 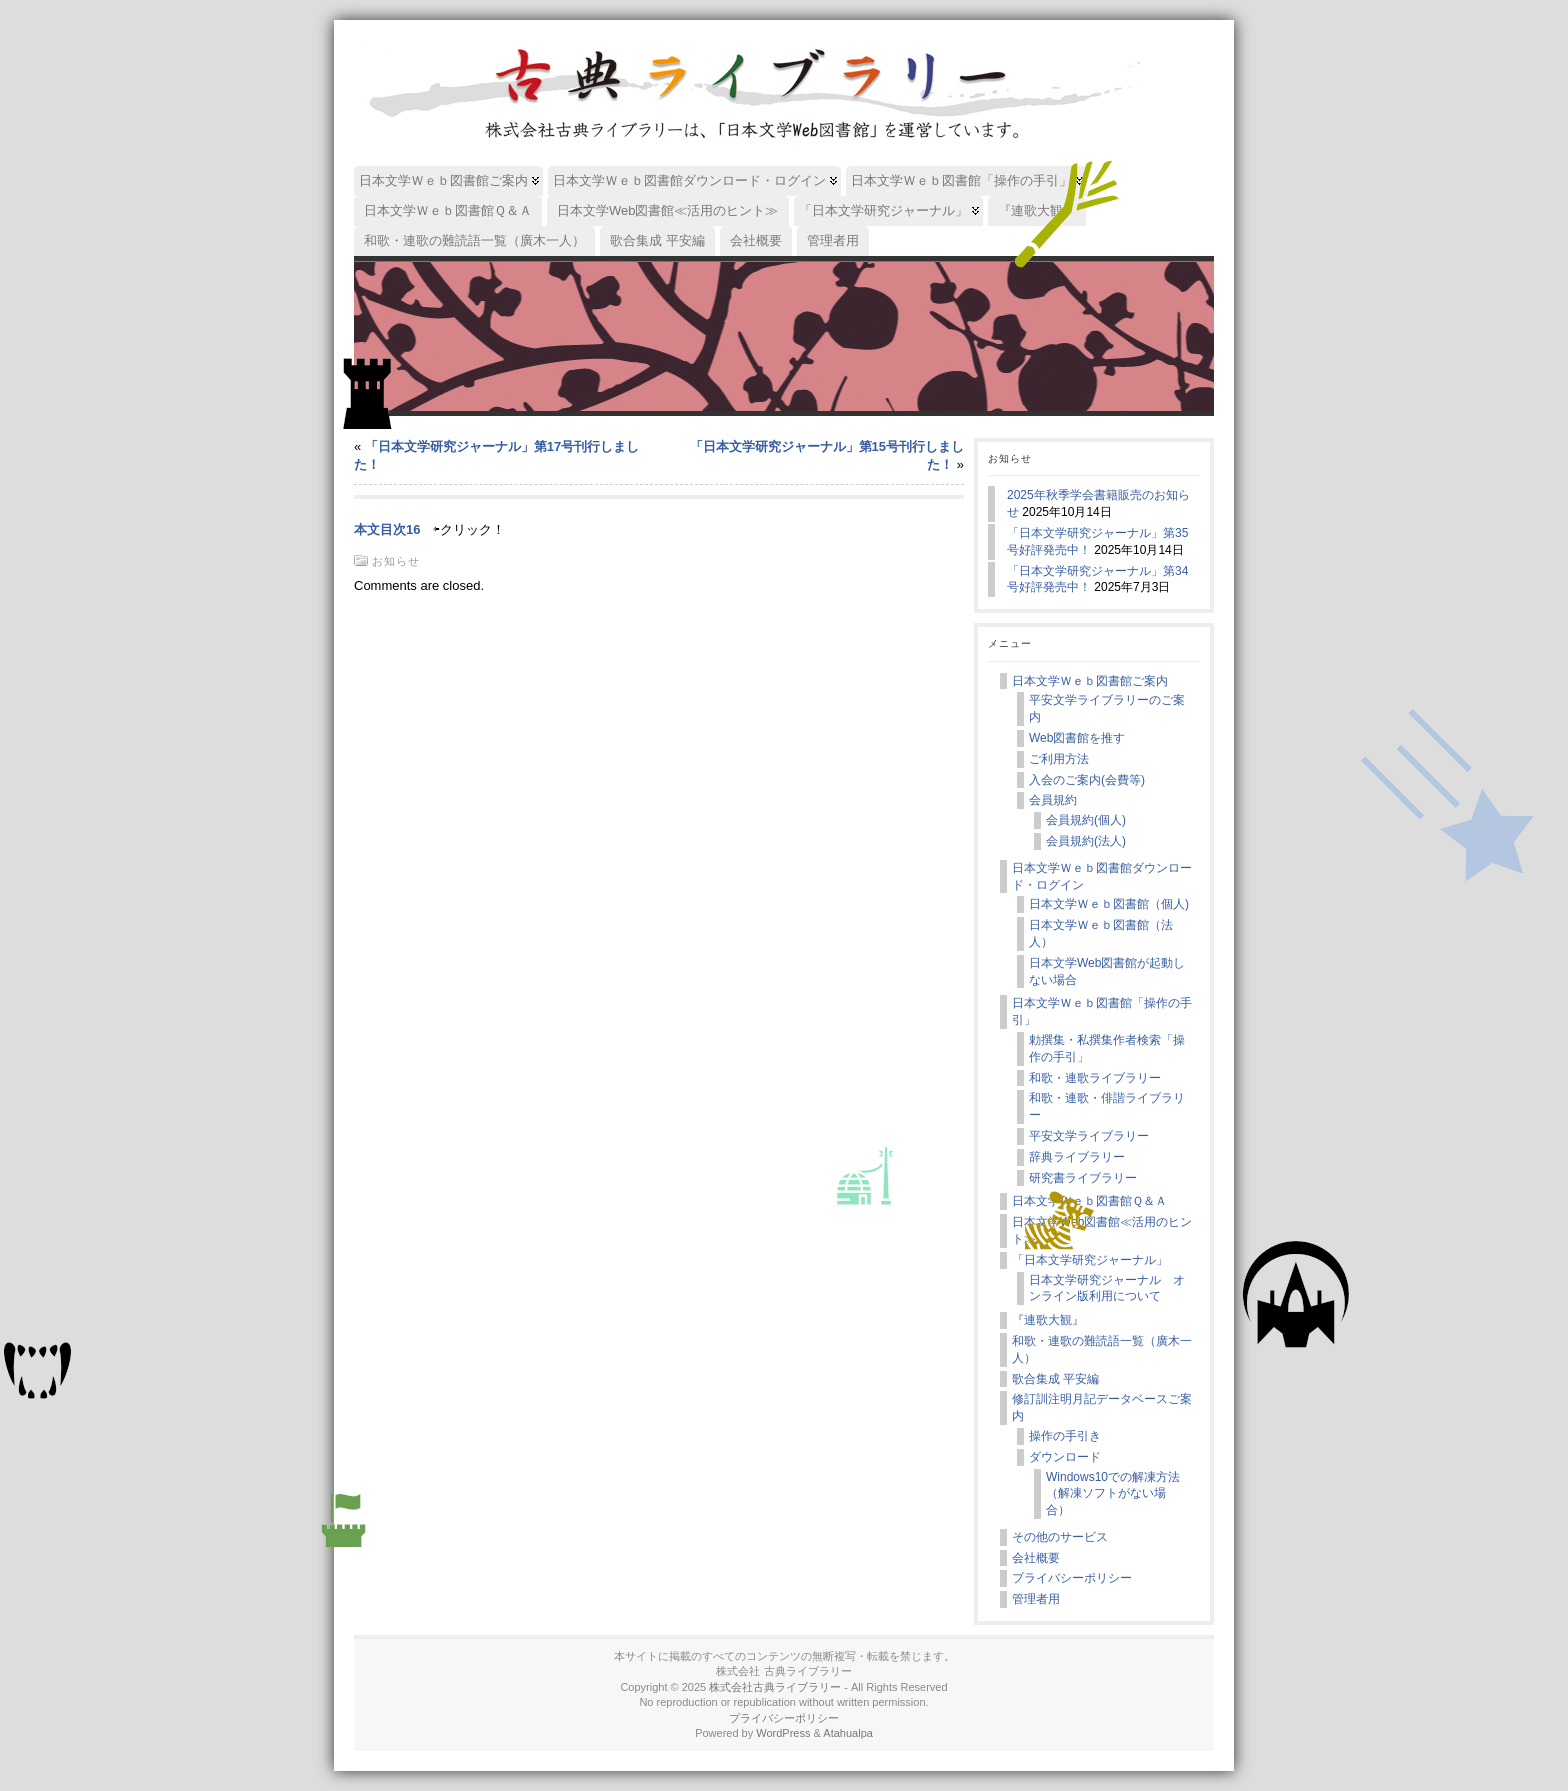 I want to click on capture the flag or territory marker, so click(x=343, y=1519).